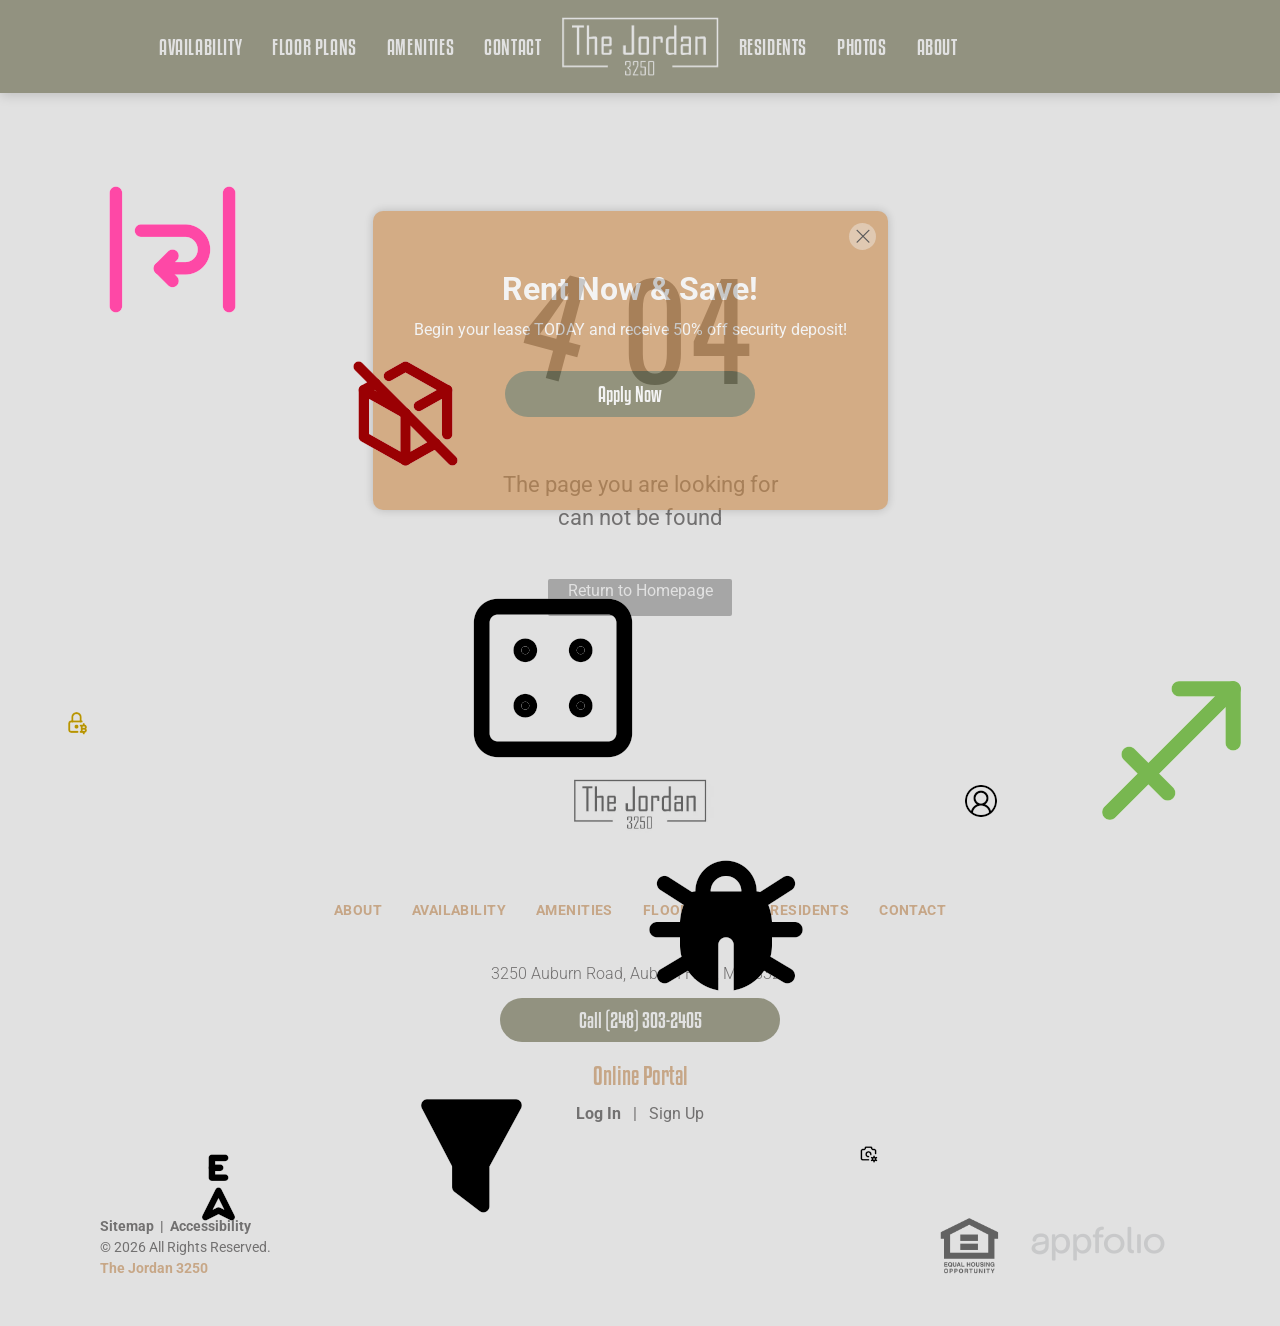 This screenshot has height=1326, width=1280. I want to click on randomize or shuffle content, so click(553, 678).